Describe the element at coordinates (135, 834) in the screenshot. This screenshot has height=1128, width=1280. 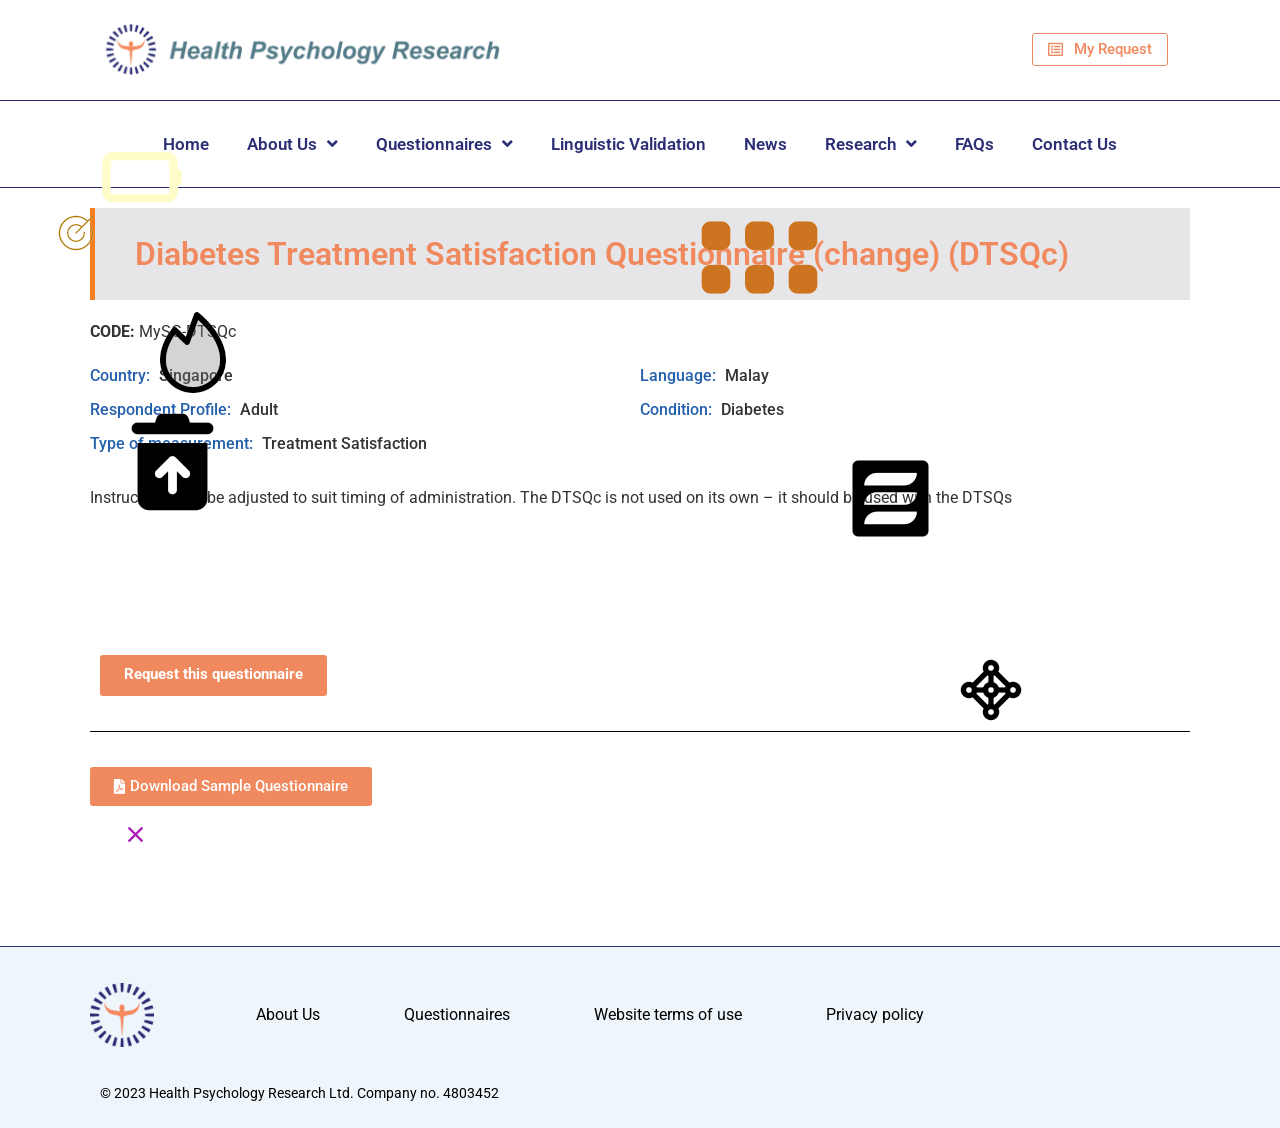
I see `close a window or dialog` at that location.